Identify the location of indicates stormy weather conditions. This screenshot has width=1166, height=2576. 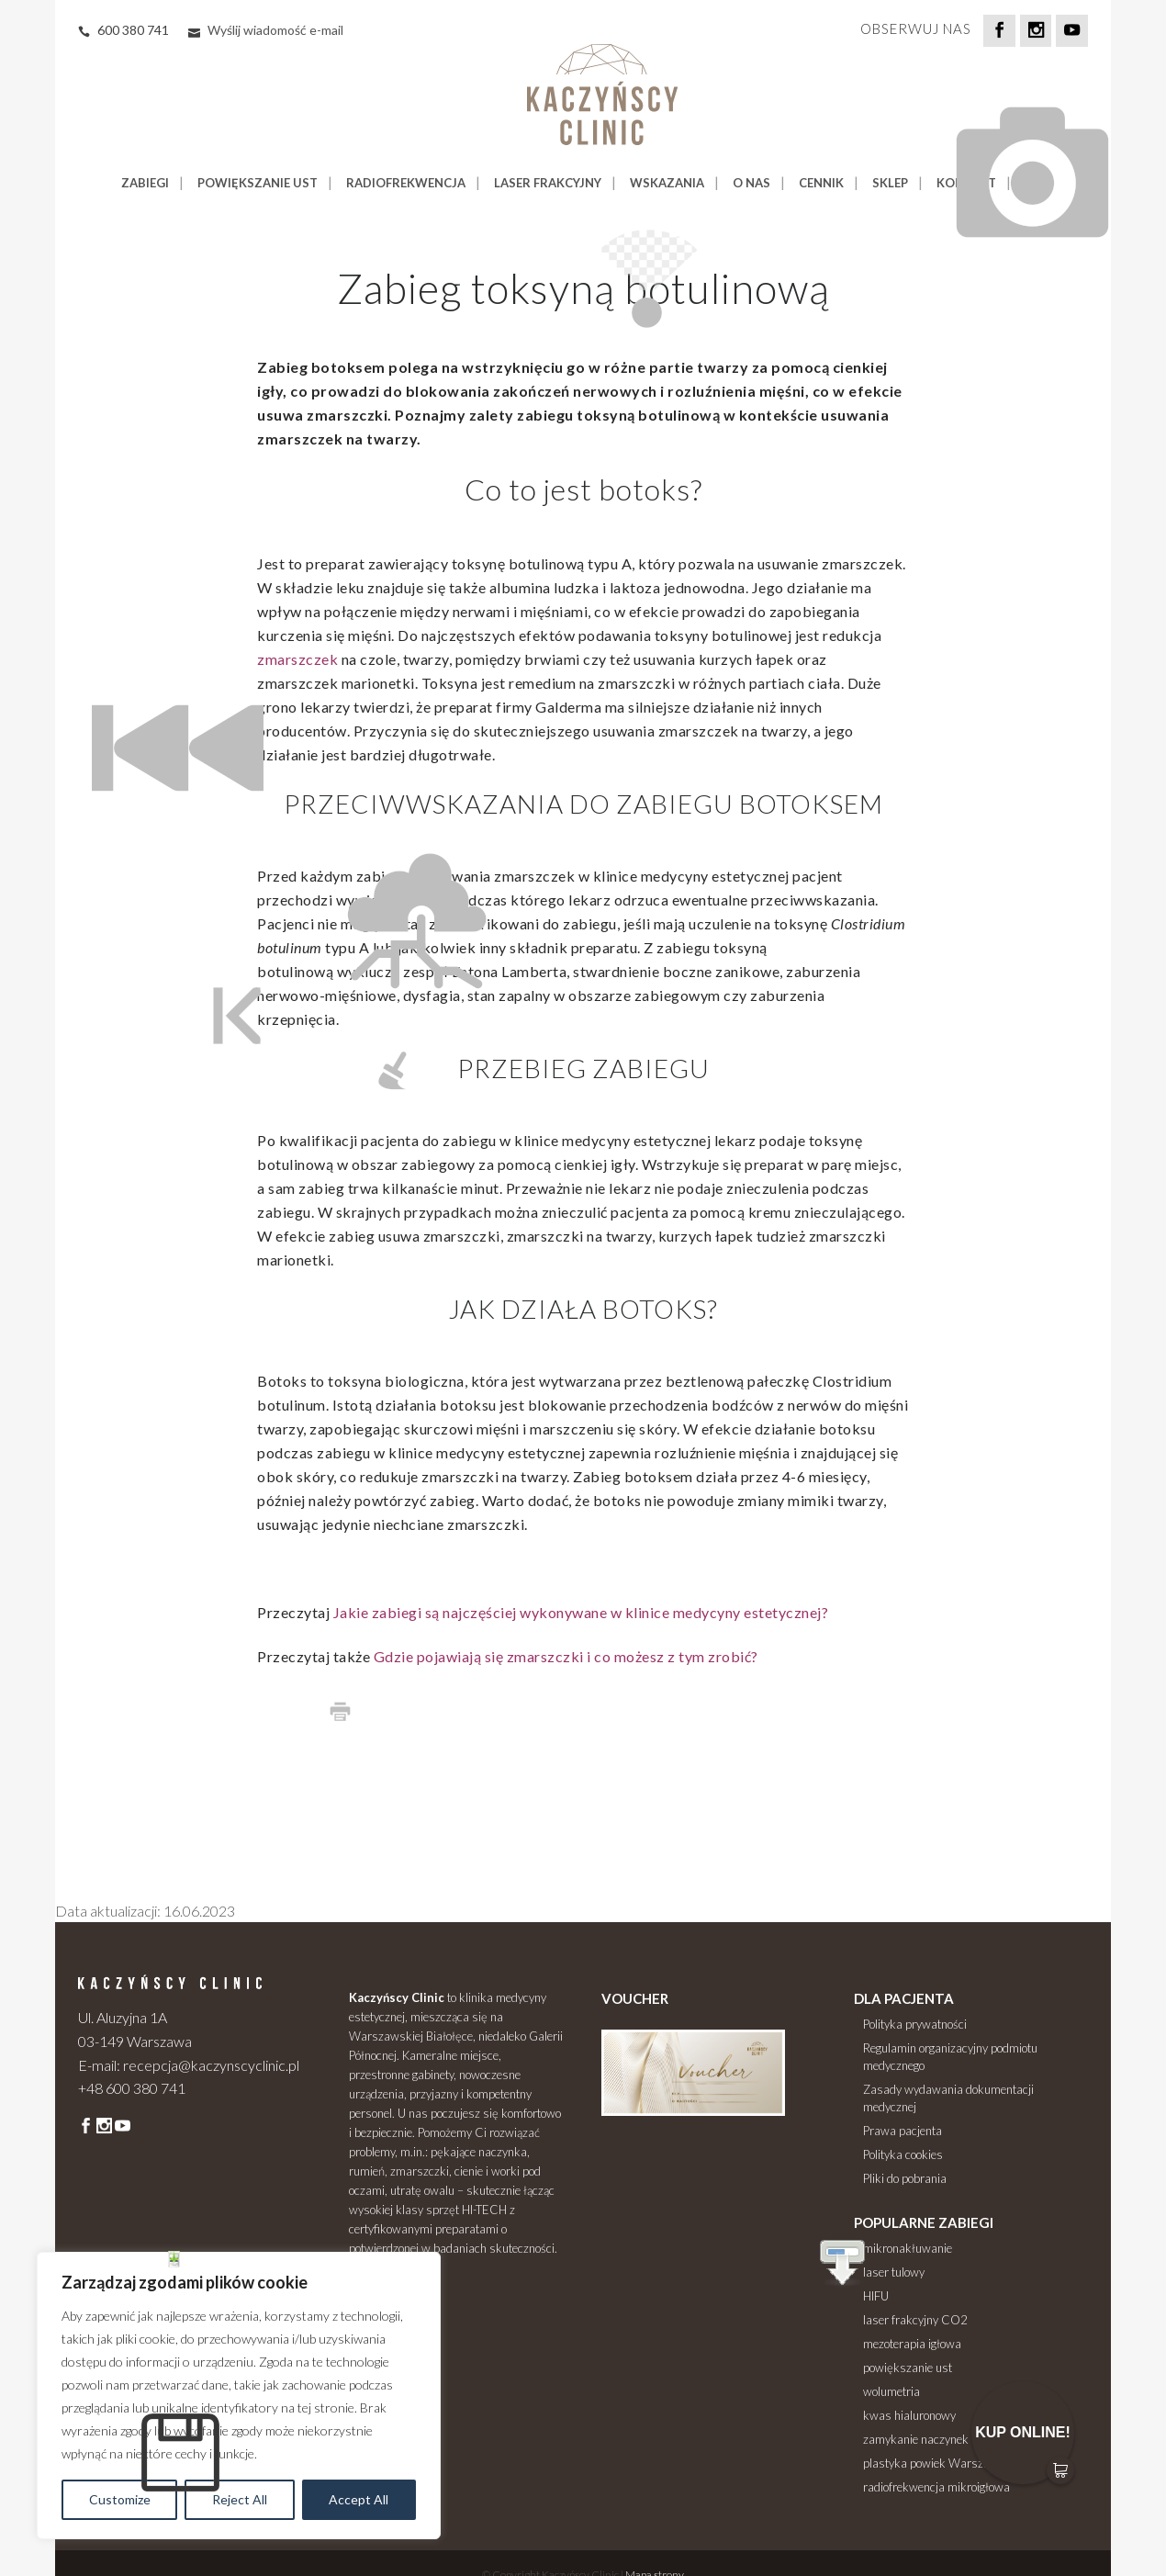
(417, 923).